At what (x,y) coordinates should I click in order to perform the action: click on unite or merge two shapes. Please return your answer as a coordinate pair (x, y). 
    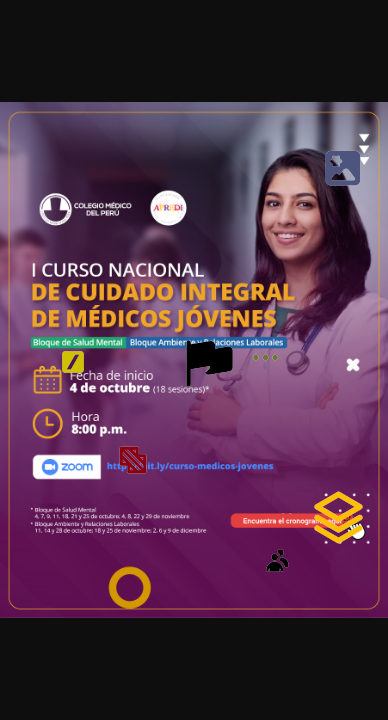
    Looking at the image, I should click on (133, 460).